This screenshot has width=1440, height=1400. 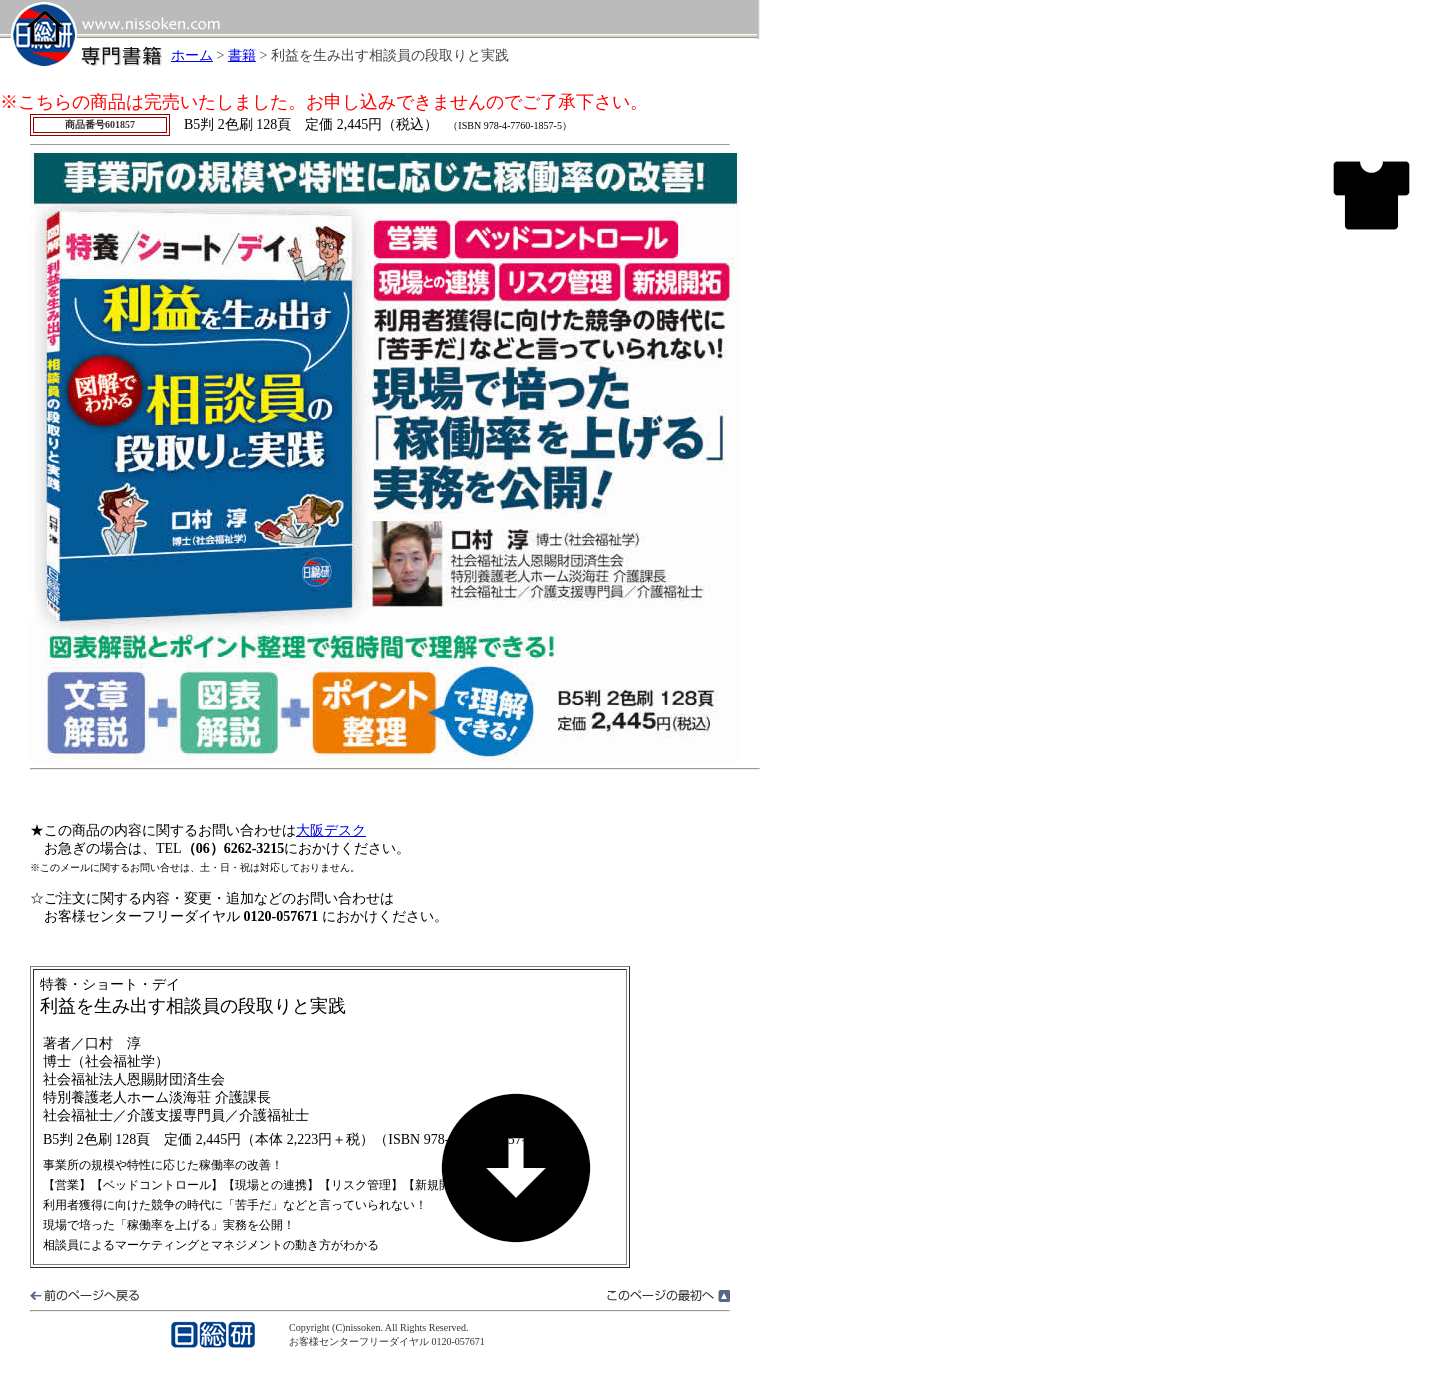 I want to click on navigate to home screen, so click(x=45, y=29).